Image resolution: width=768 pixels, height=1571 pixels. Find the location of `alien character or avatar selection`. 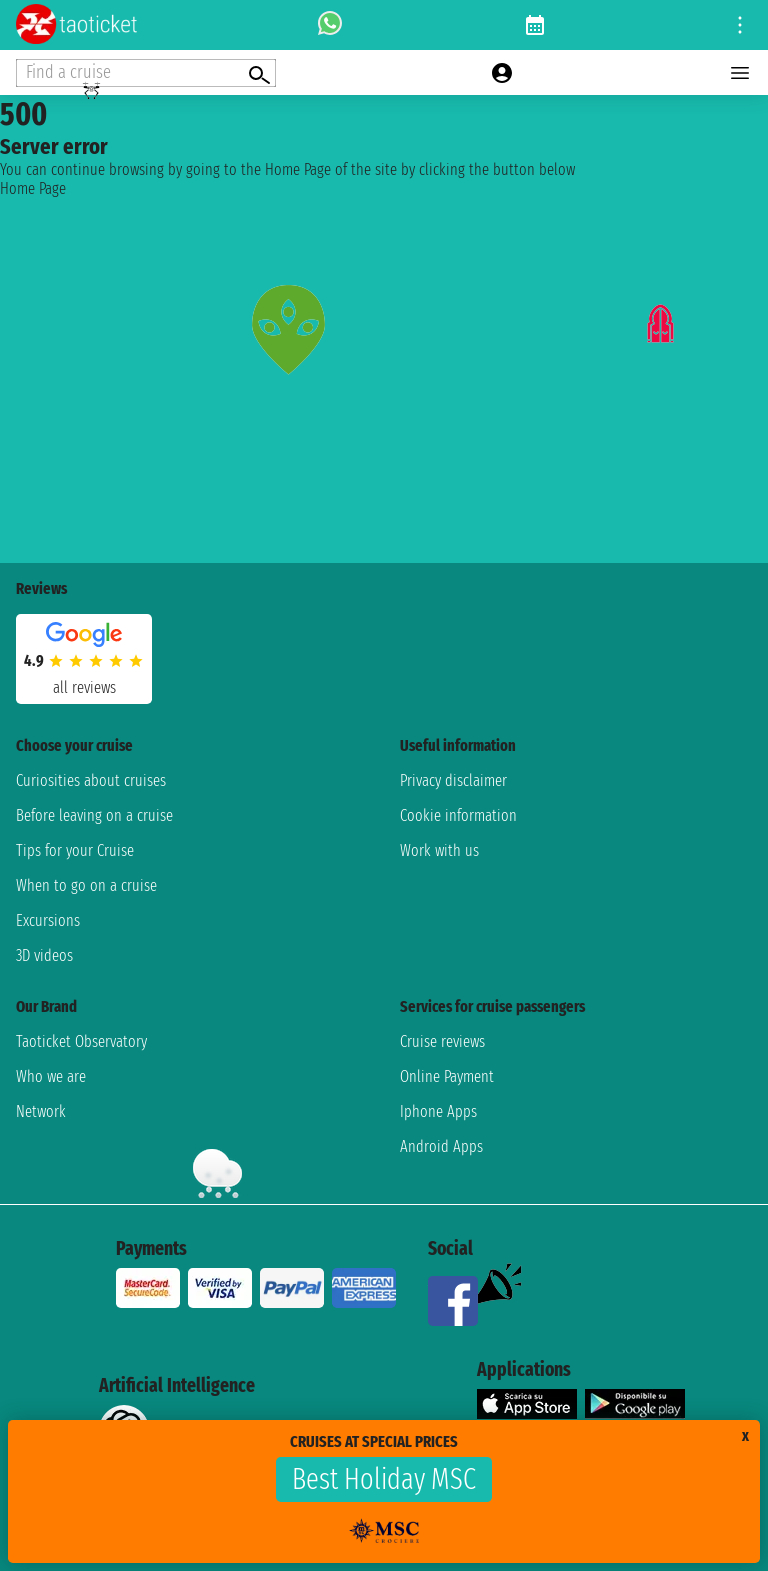

alien character or avatar selection is located at coordinates (288, 329).